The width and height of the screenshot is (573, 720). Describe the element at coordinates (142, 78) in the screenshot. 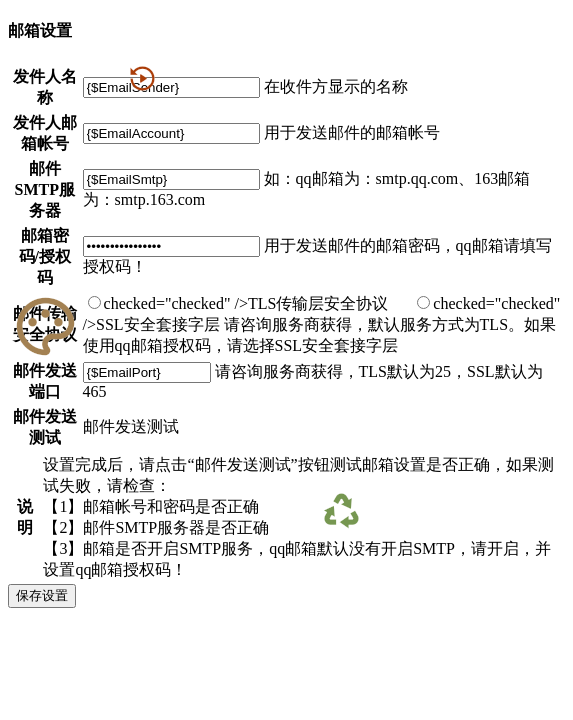

I see `view memories or flashback content` at that location.